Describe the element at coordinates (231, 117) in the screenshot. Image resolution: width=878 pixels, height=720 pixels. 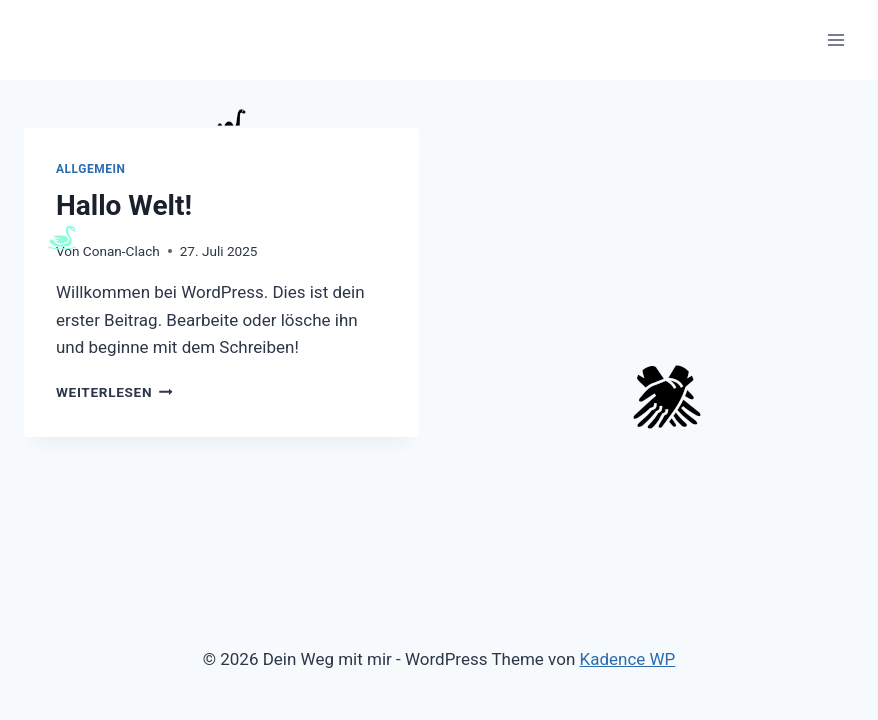
I see `access sea creatures or aquatic animals category` at that location.